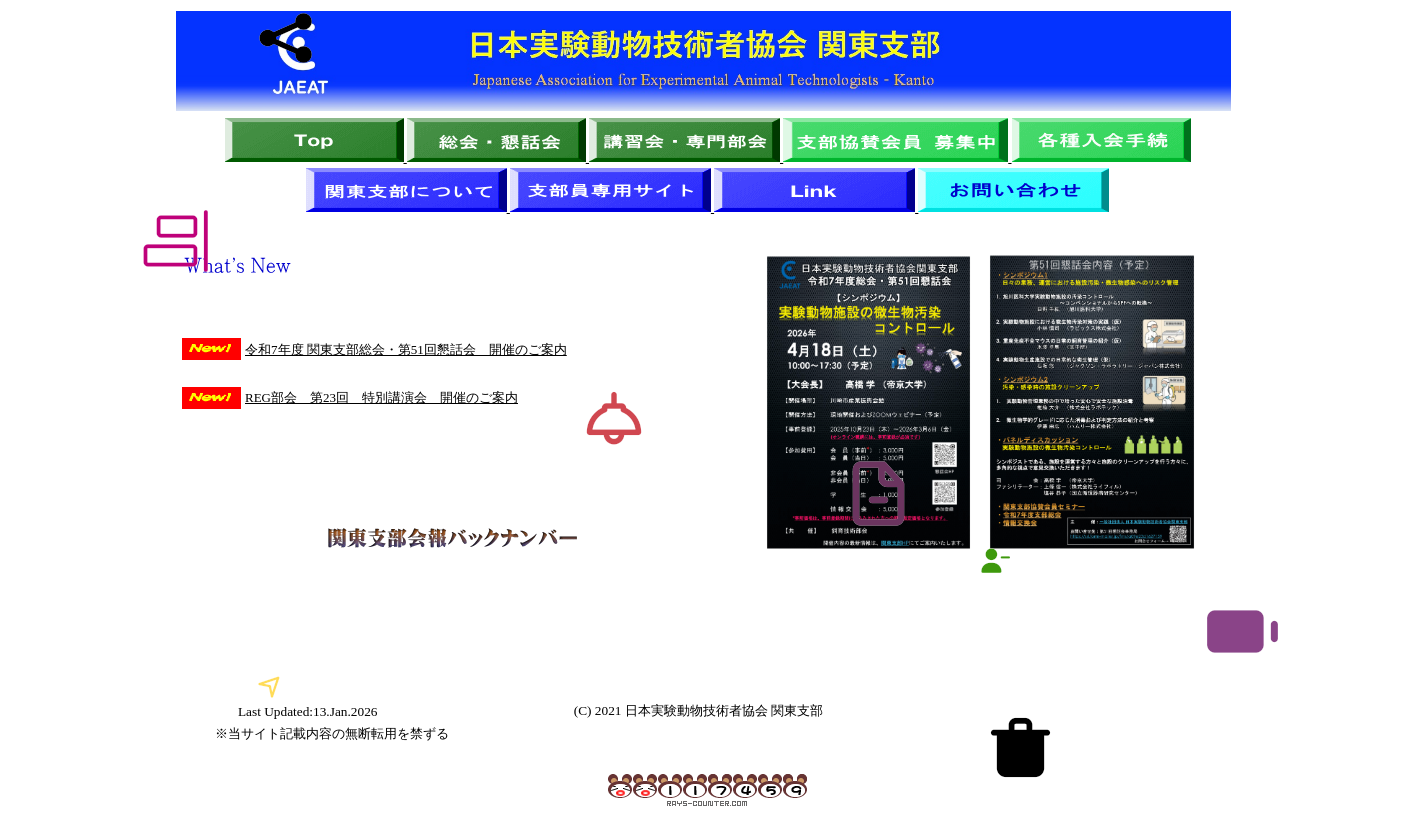 This screenshot has width=1415, height=816. What do you see at coordinates (878, 493) in the screenshot?
I see `remove or delete a file` at bounding box center [878, 493].